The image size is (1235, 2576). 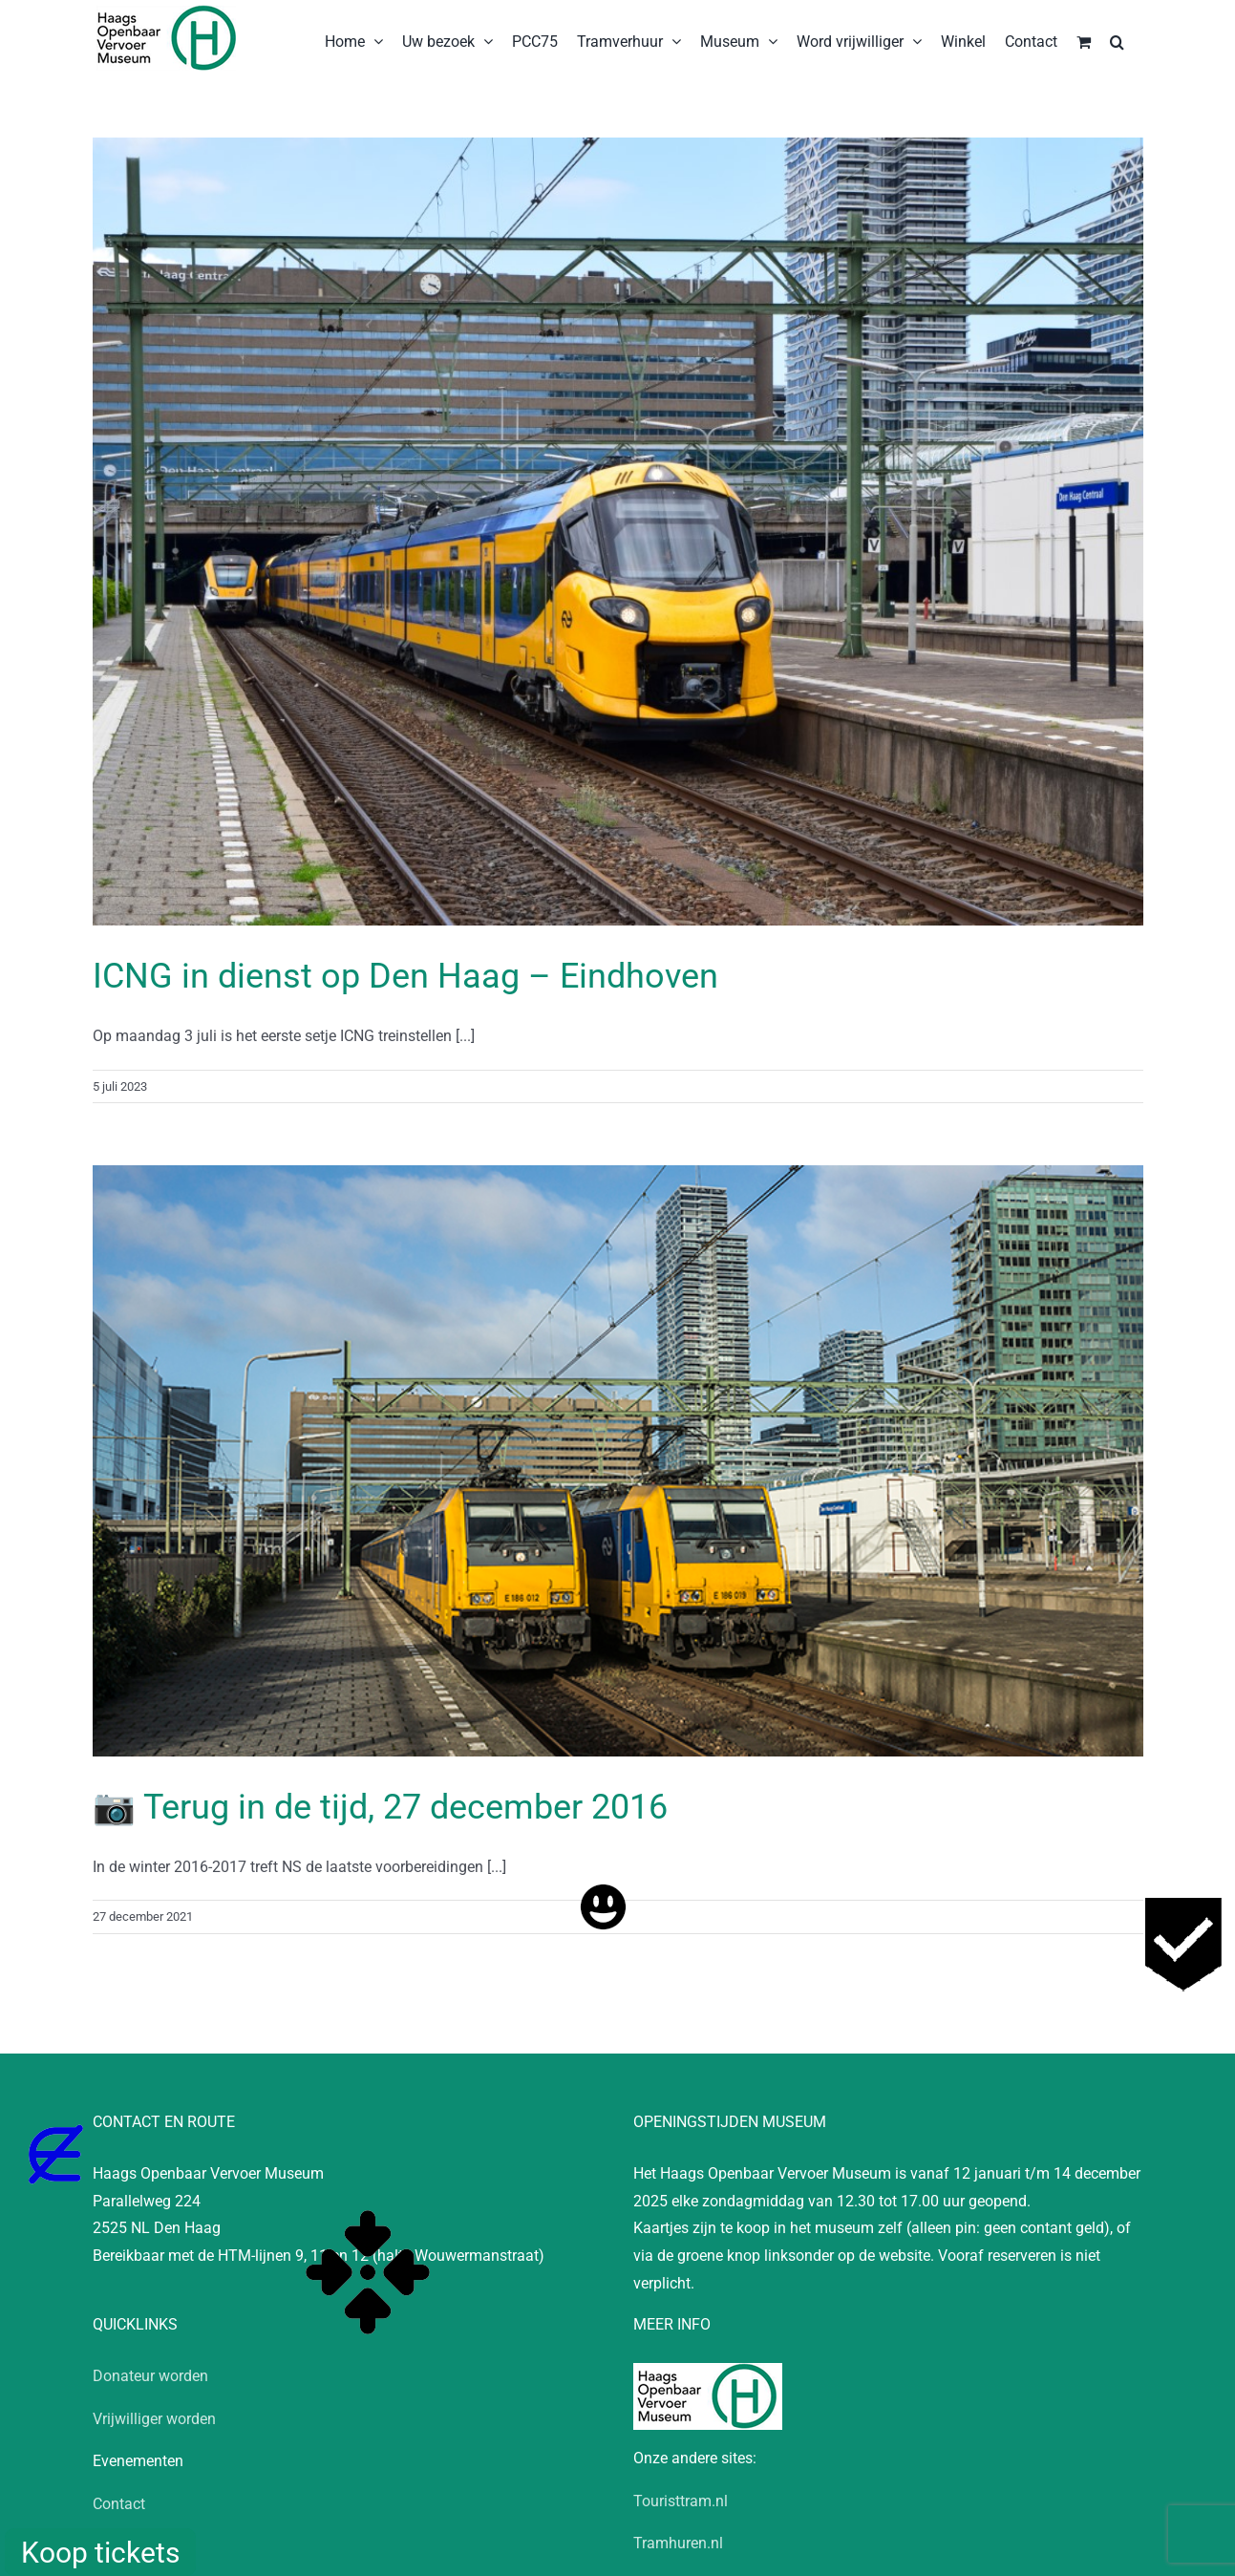 What do you see at coordinates (55, 2154) in the screenshot?
I see `indicates item is not part of a set or group` at bounding box center [55, 2154].